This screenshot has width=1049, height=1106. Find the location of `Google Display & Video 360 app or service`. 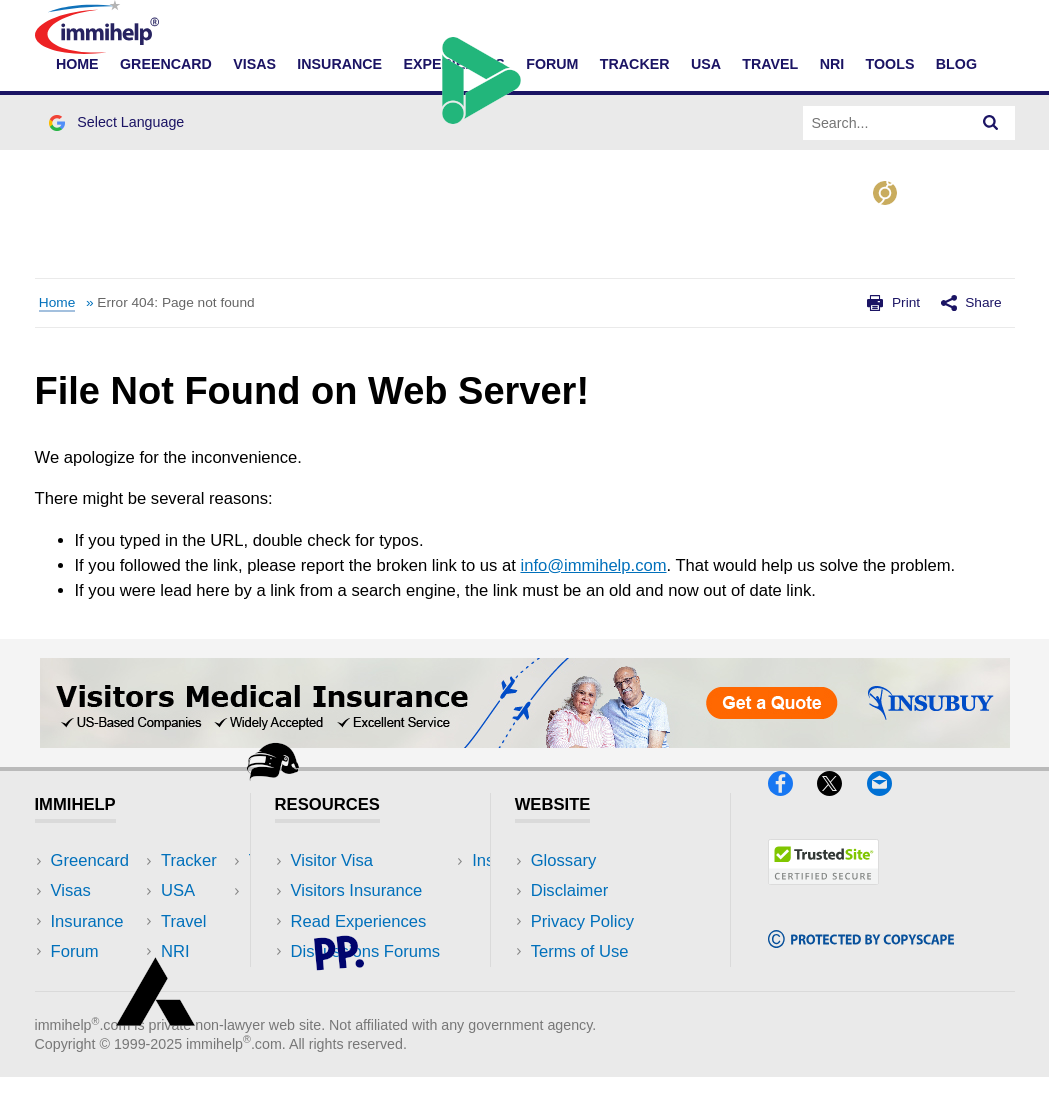

Google Display & Video 360 app or service is located at coordinates (481, 80).